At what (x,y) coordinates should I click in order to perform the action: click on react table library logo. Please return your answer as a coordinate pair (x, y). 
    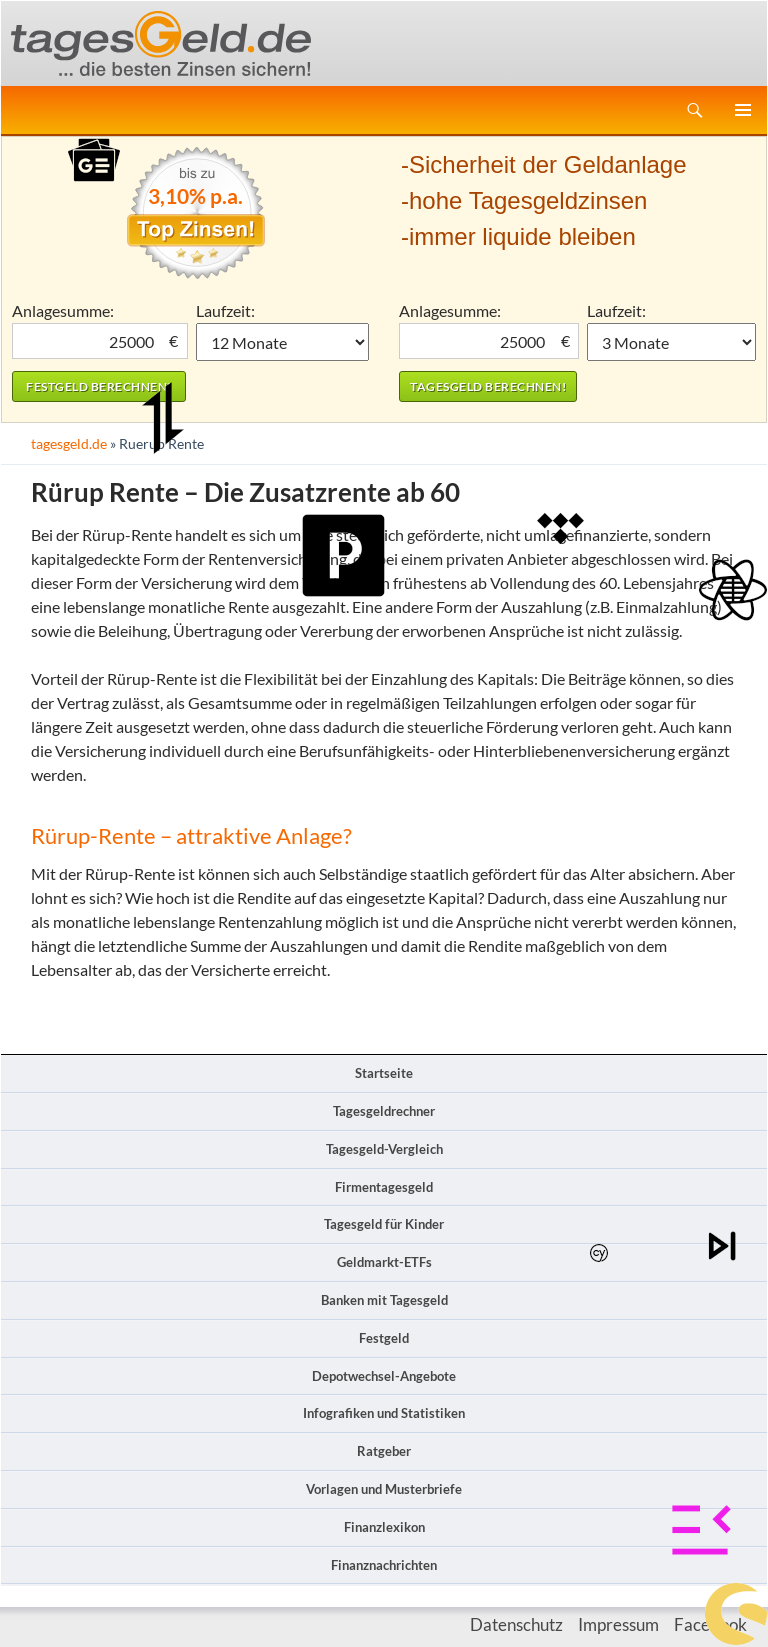
    Looking at the image, I should click on (733, 590).